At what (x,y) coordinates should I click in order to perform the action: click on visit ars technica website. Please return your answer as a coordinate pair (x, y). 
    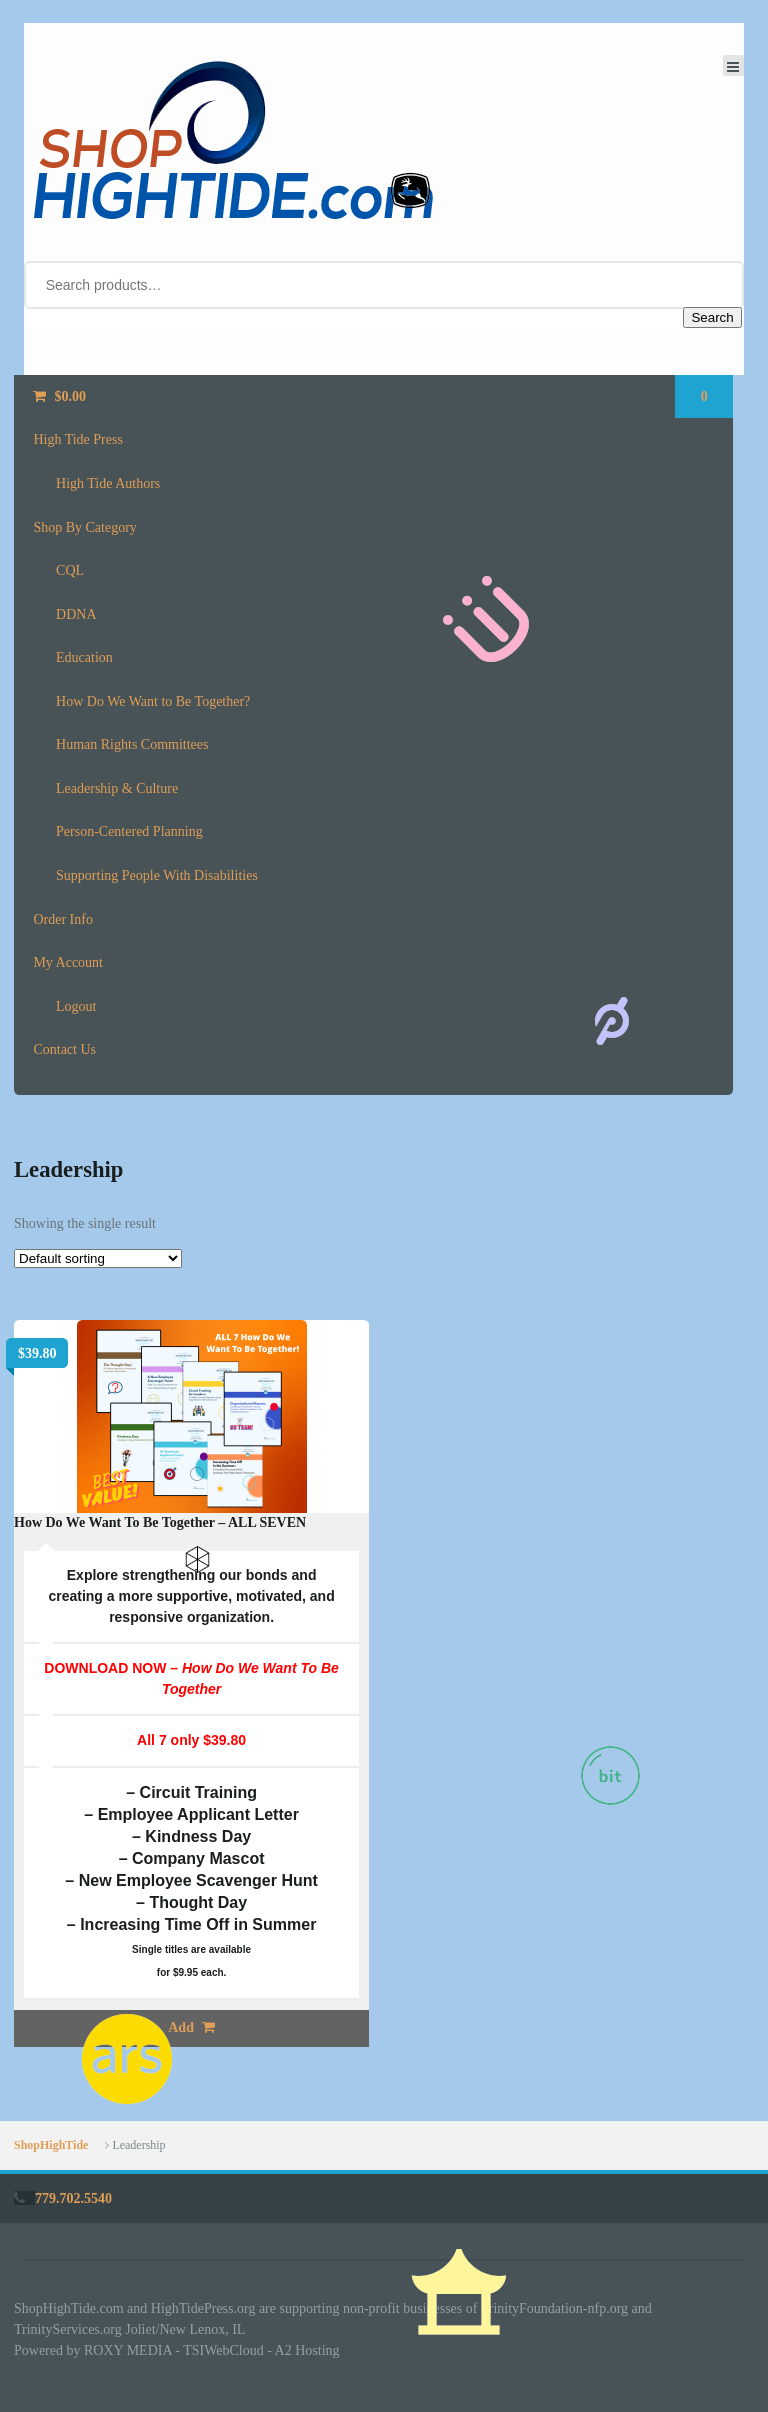
    Looking at the image, I should click on (127, 2059).